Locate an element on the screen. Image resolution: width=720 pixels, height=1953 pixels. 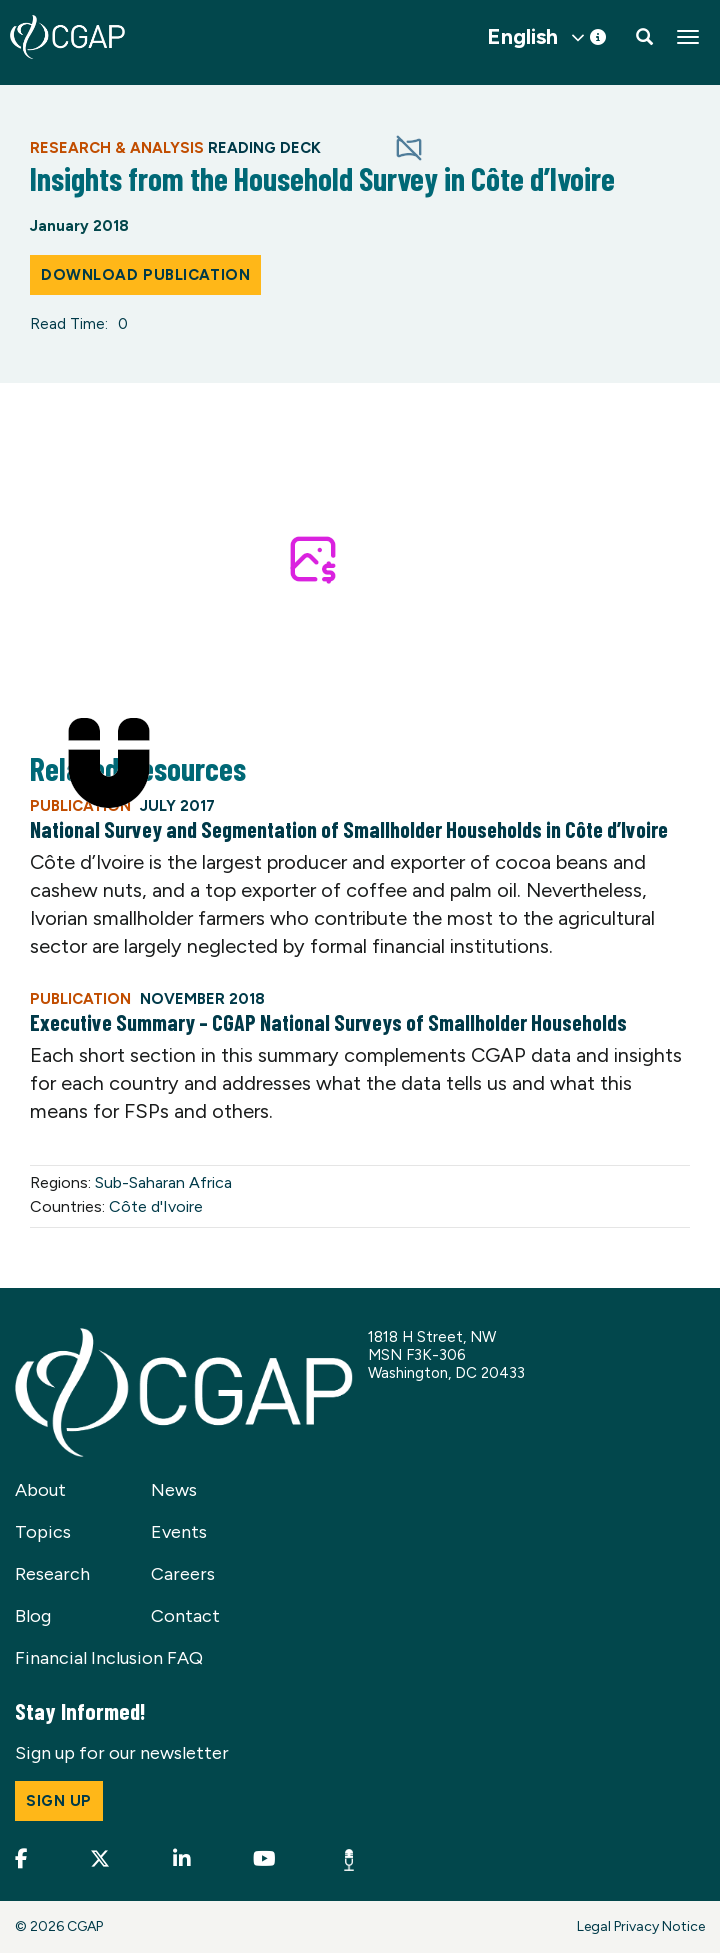
attract or pull related items together is located at coordinates (109, 763).